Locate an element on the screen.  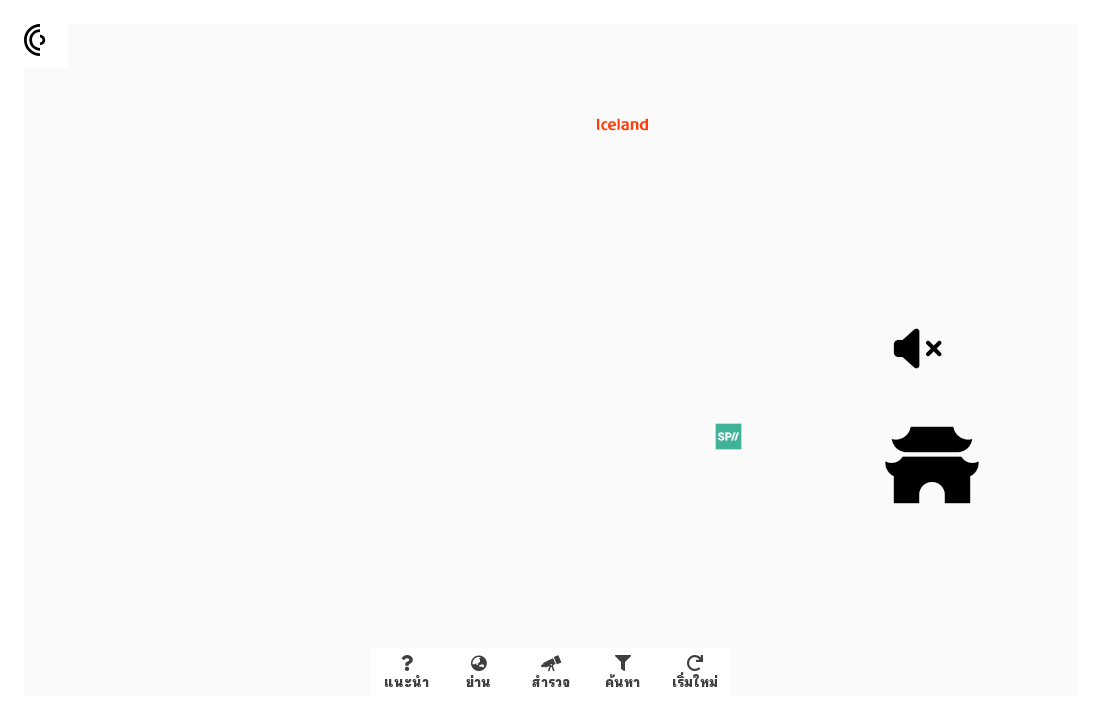
stackpath company logo is located at coordinates (728, 436).